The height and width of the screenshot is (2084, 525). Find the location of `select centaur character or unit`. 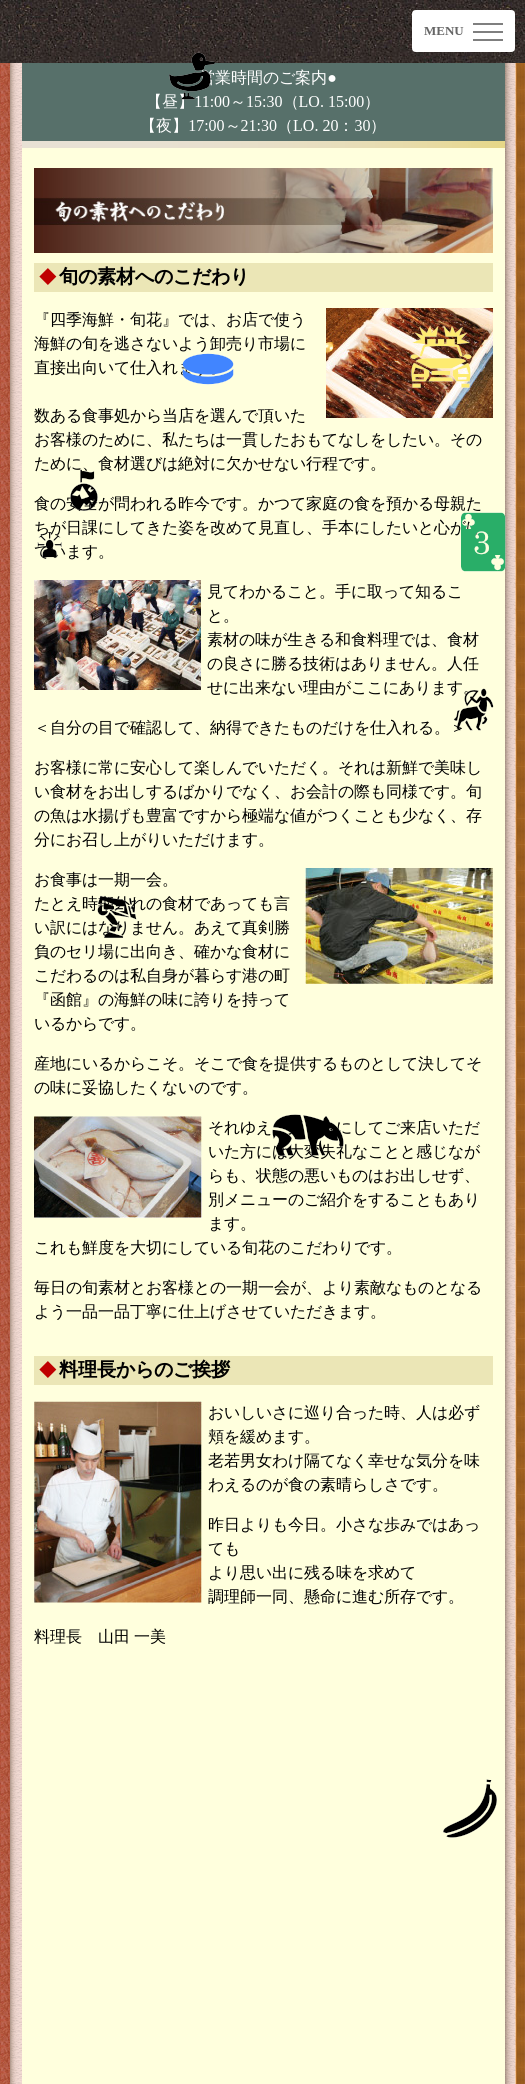

select centaur character or unit is located at coordinates (473, 709).